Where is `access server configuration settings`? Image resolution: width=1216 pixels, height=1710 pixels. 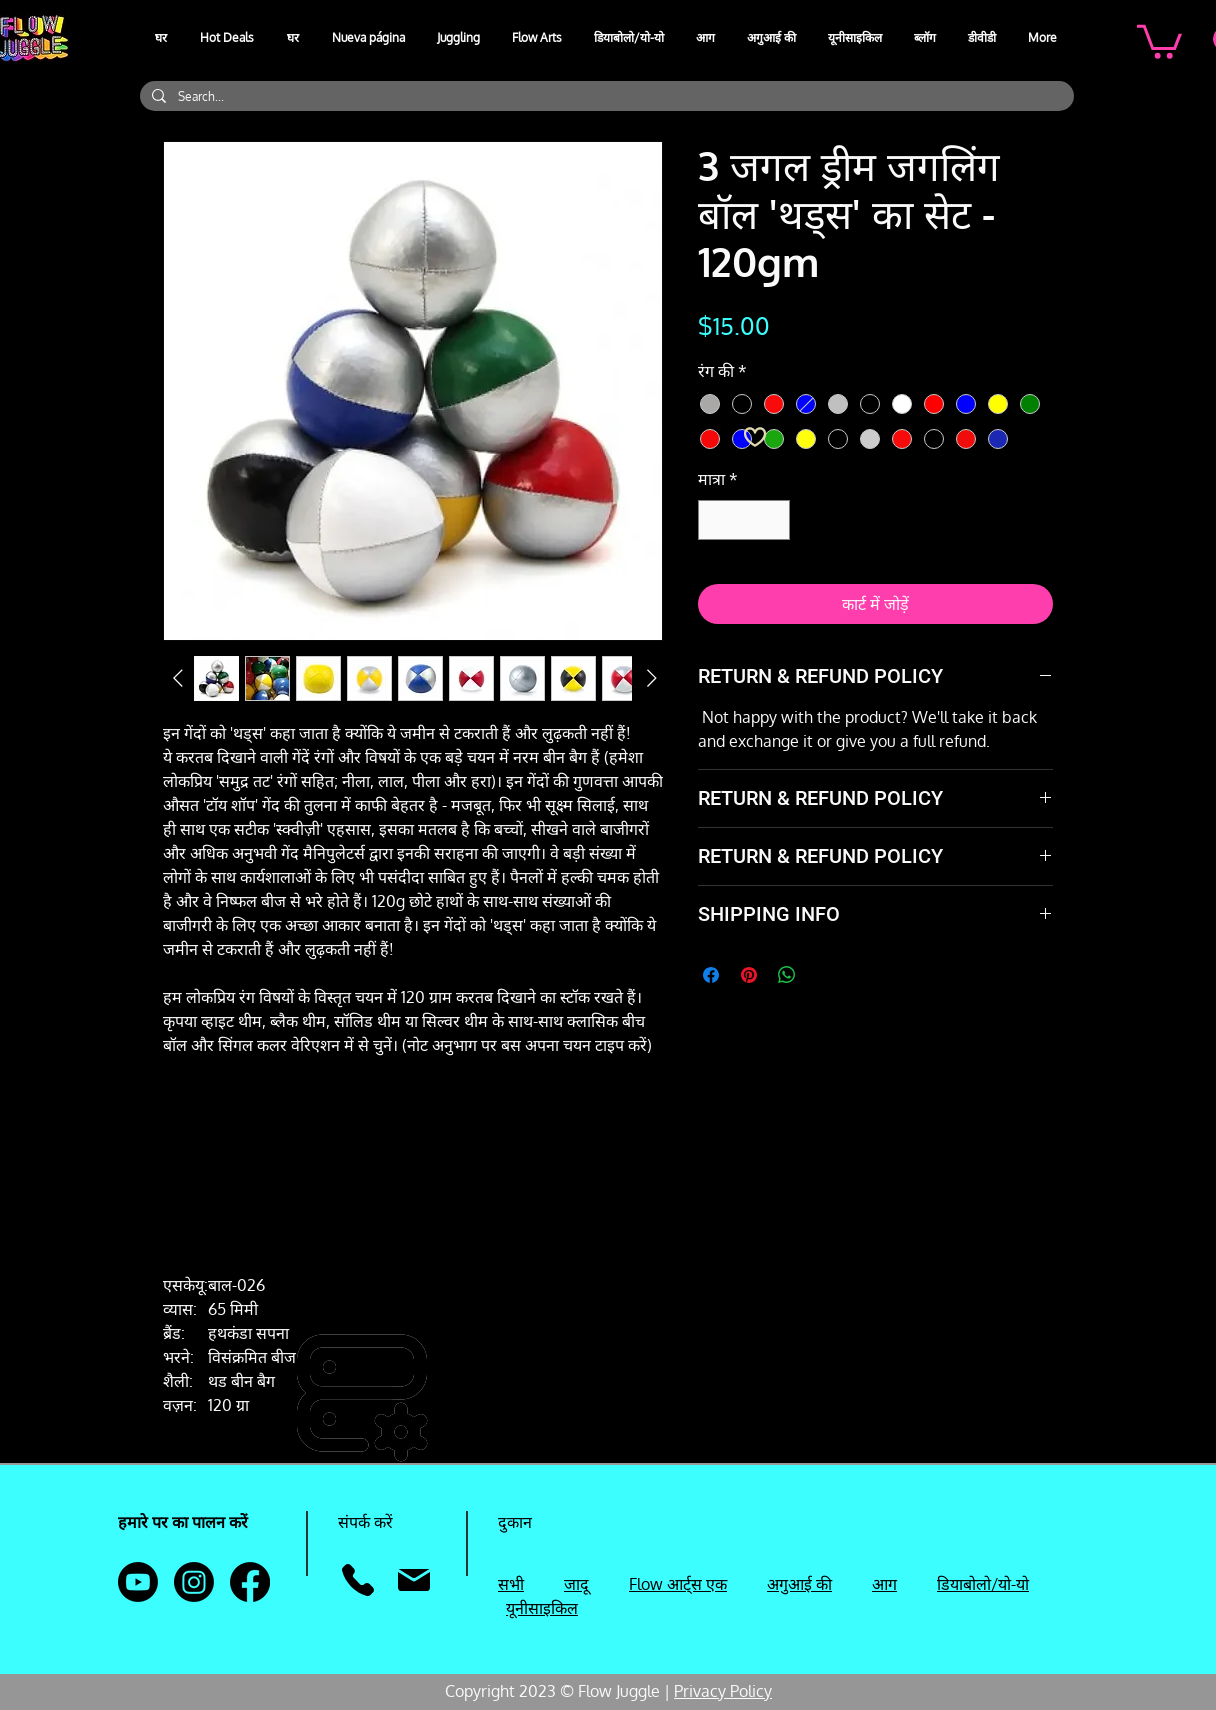
access server configuration settings is located at coordinates (362, 1393).